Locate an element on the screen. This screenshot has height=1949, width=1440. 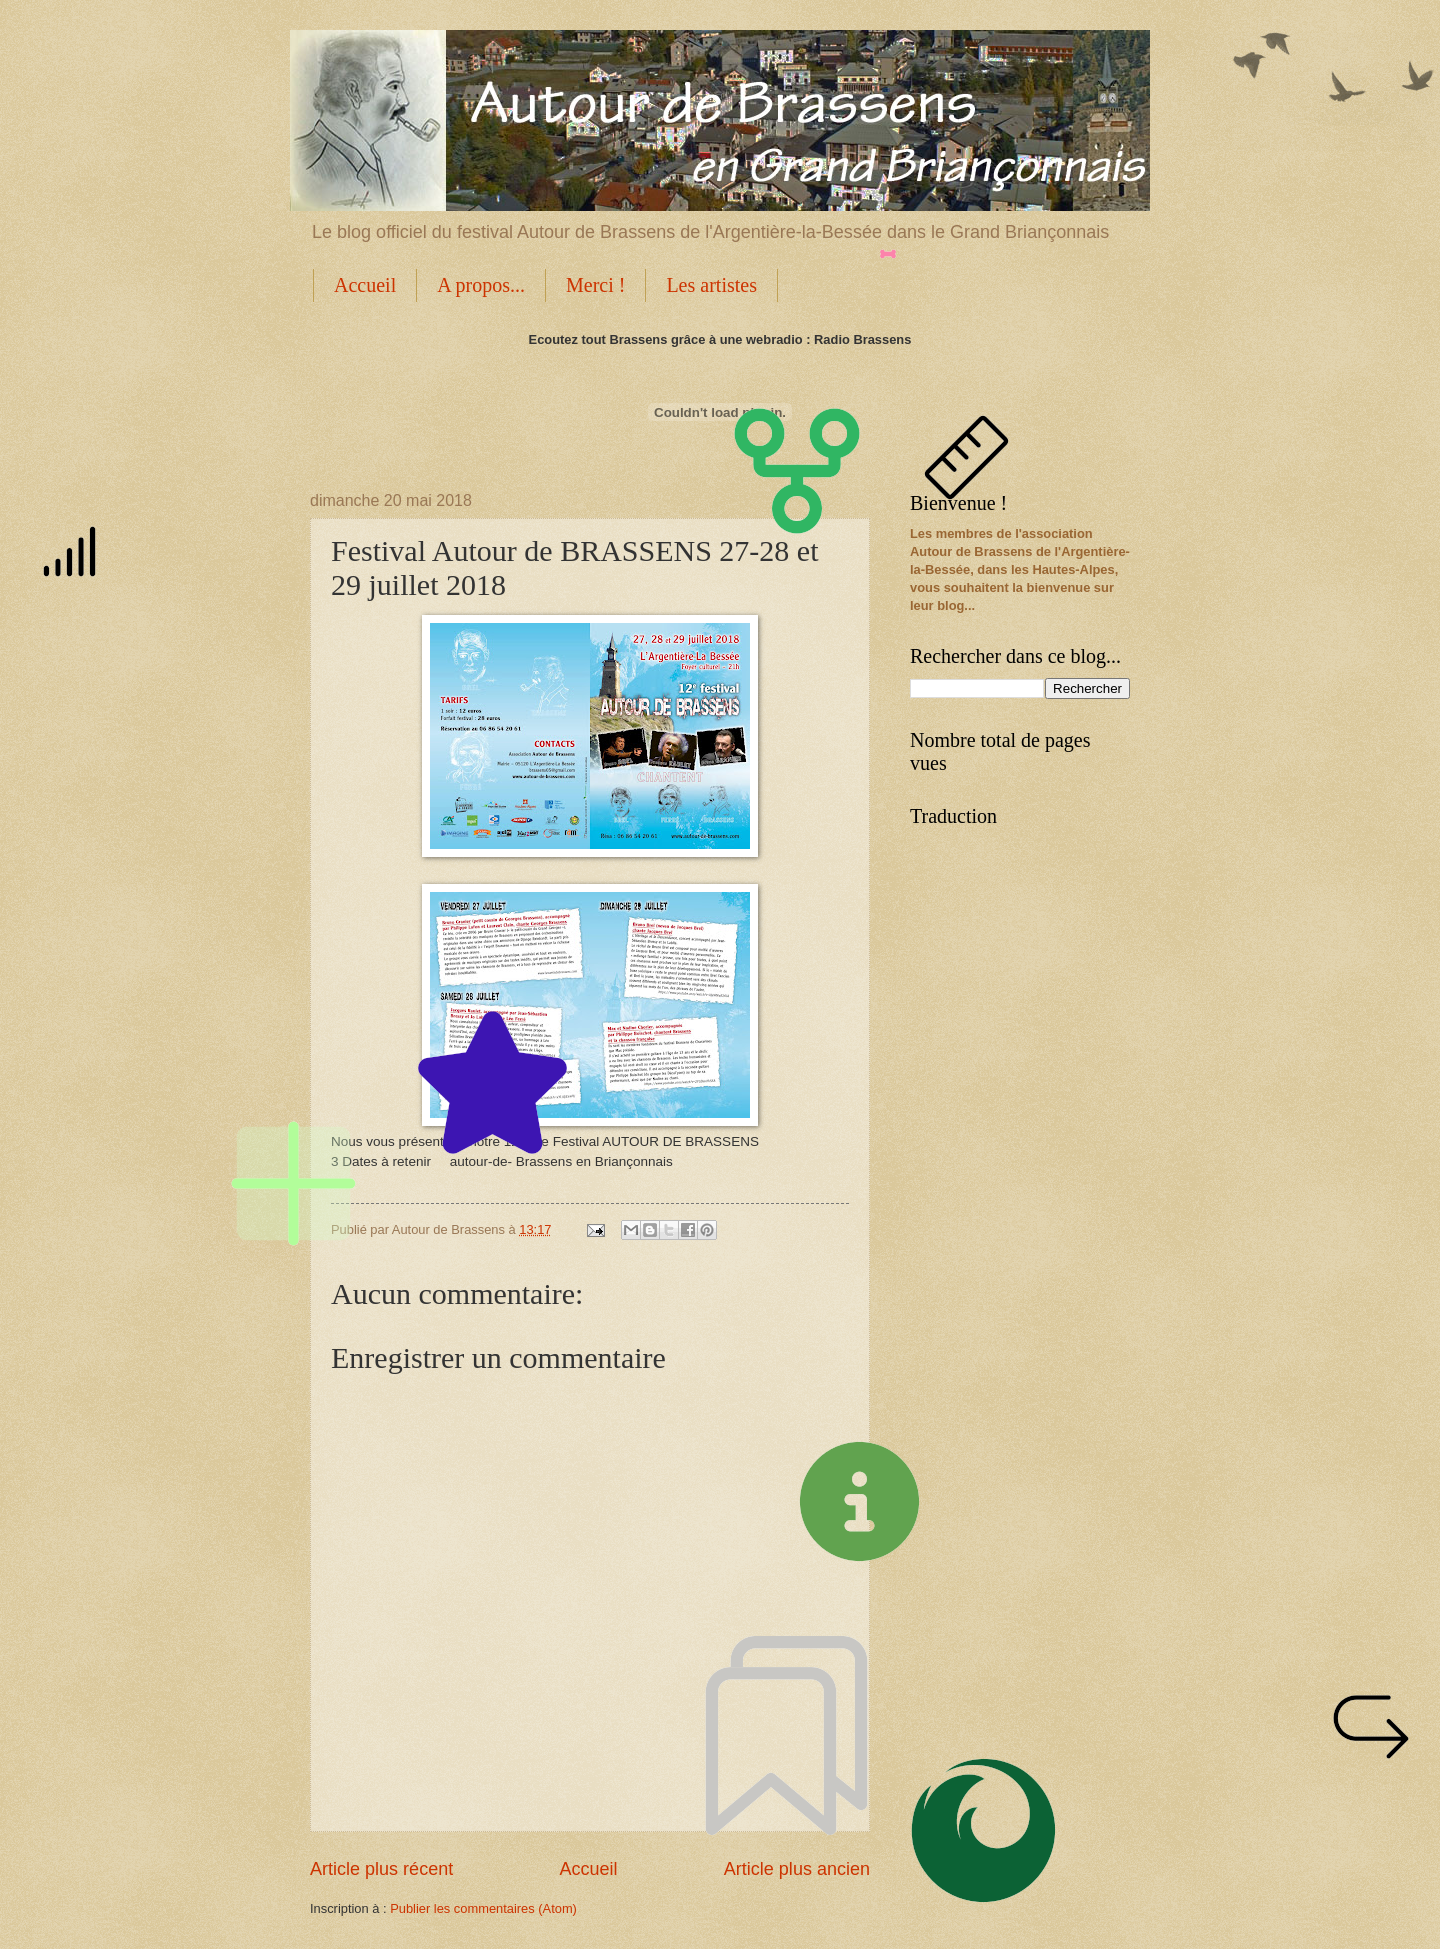
open Firefox browser is located at coordinates (983, 1830).